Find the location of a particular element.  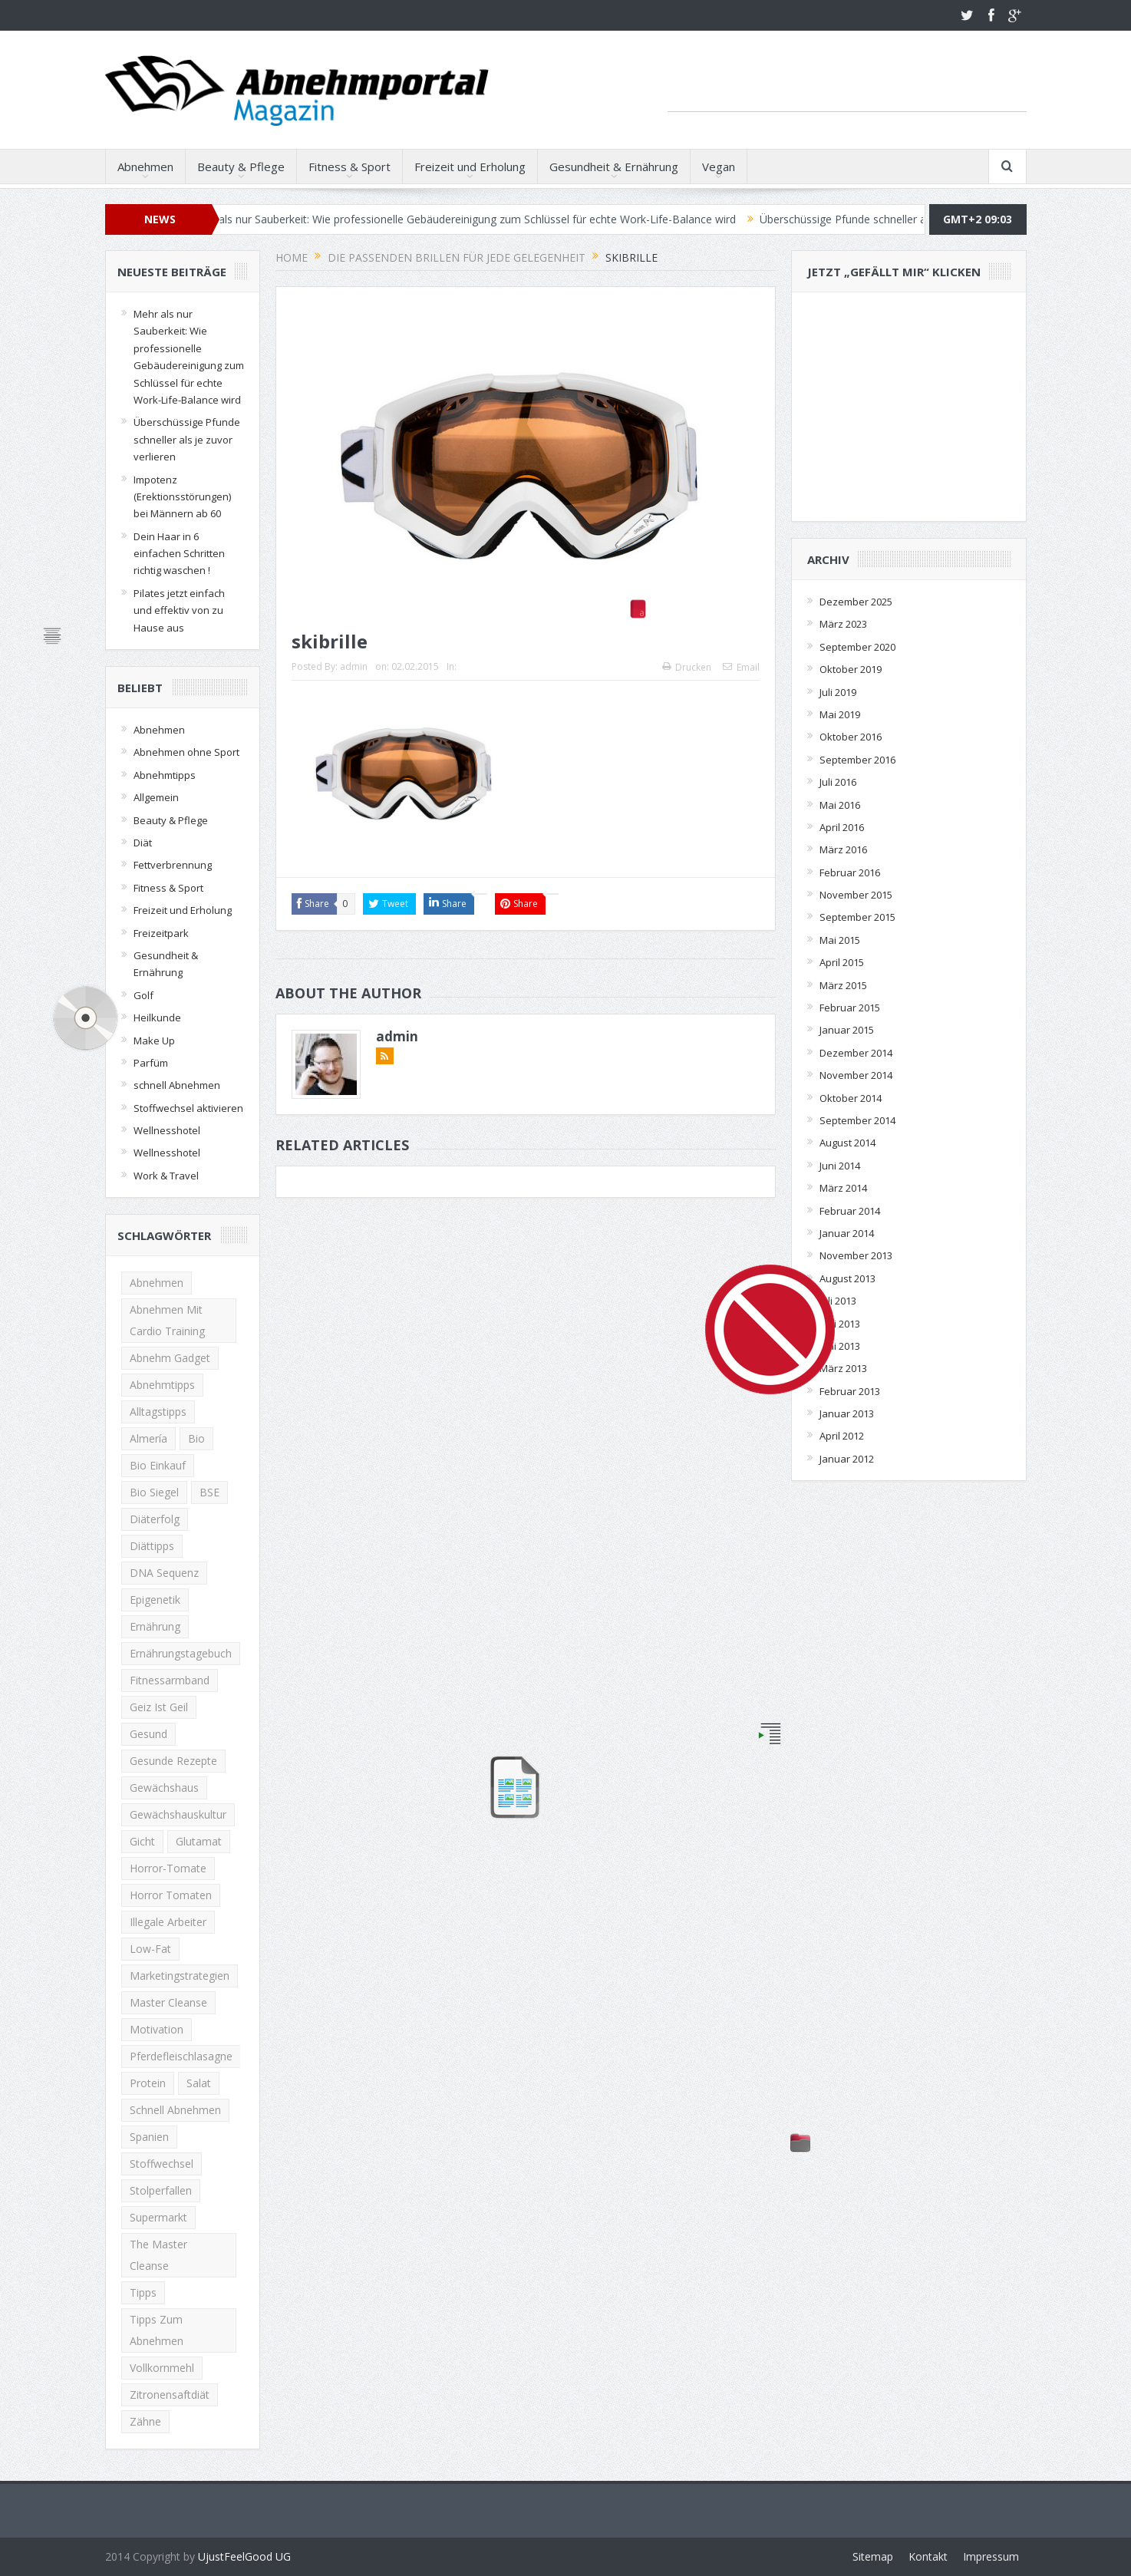

libreoffice master document file type is located at coordinates (515, 1787).